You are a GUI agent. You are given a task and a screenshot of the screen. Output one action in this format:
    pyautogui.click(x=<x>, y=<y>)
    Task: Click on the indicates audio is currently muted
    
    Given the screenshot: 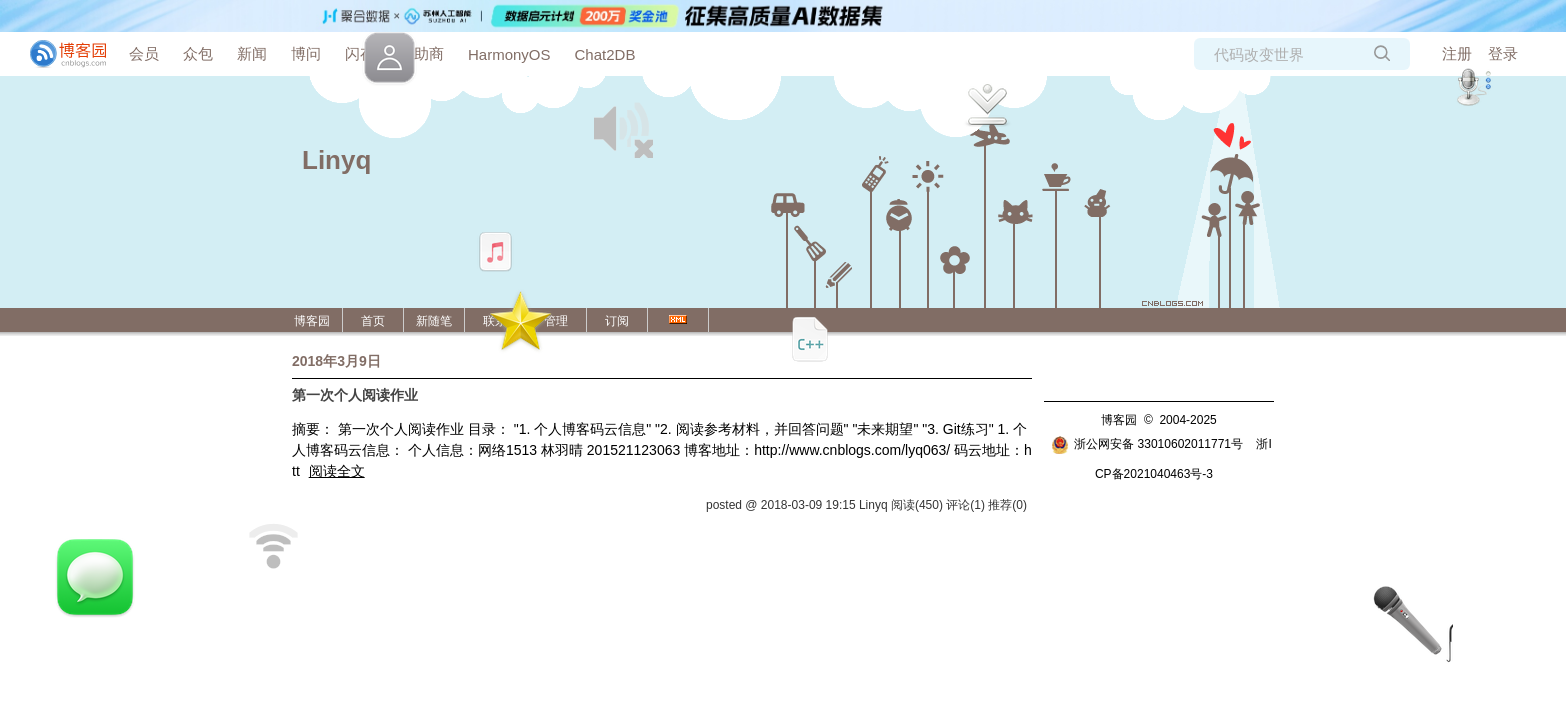 What is the action you would take?
    pyautogui.click(x=623, y=128)
    